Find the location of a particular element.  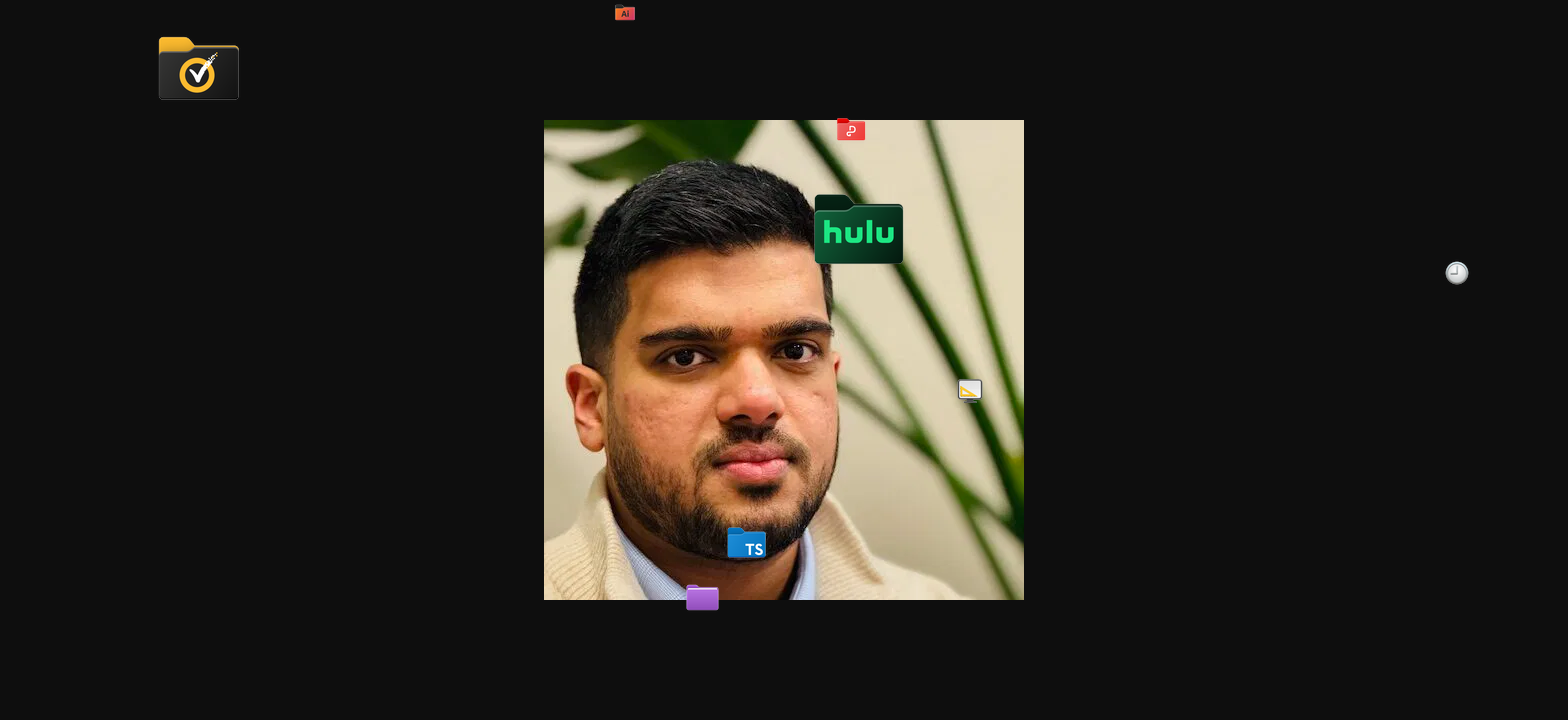

open norton antivirus files folder is located at coordinates (198, 70).